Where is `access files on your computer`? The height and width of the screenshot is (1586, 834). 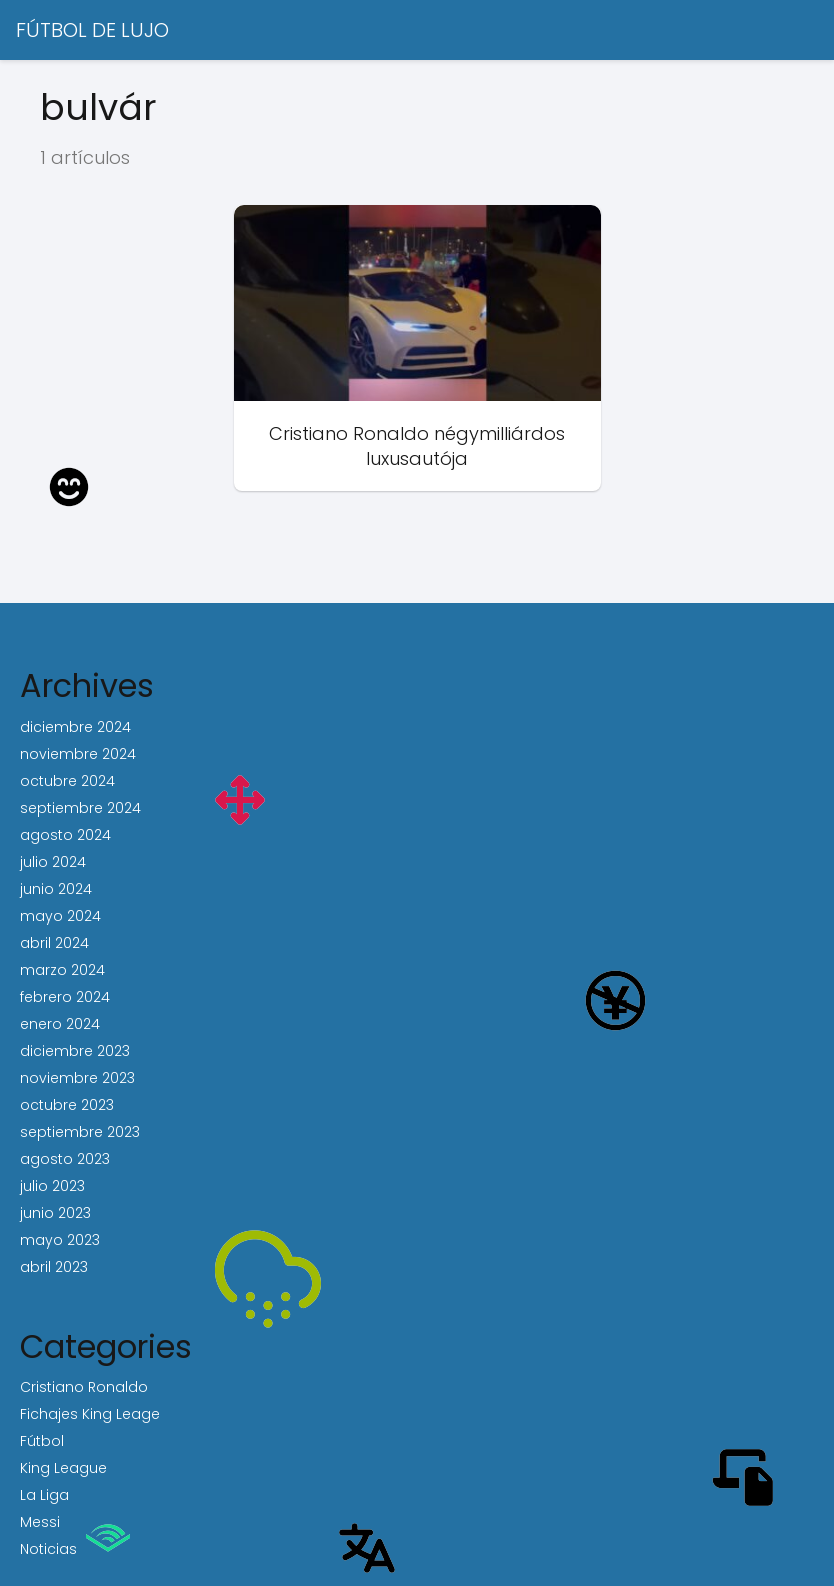 access files on your computer is located at coordinates (744, 1477).